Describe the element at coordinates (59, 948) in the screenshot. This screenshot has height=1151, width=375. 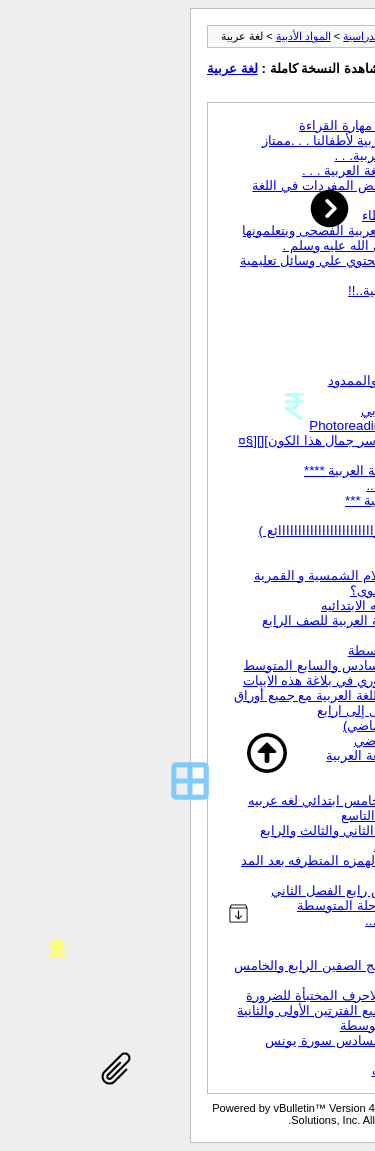
I see `remove a user or contact` at that location.